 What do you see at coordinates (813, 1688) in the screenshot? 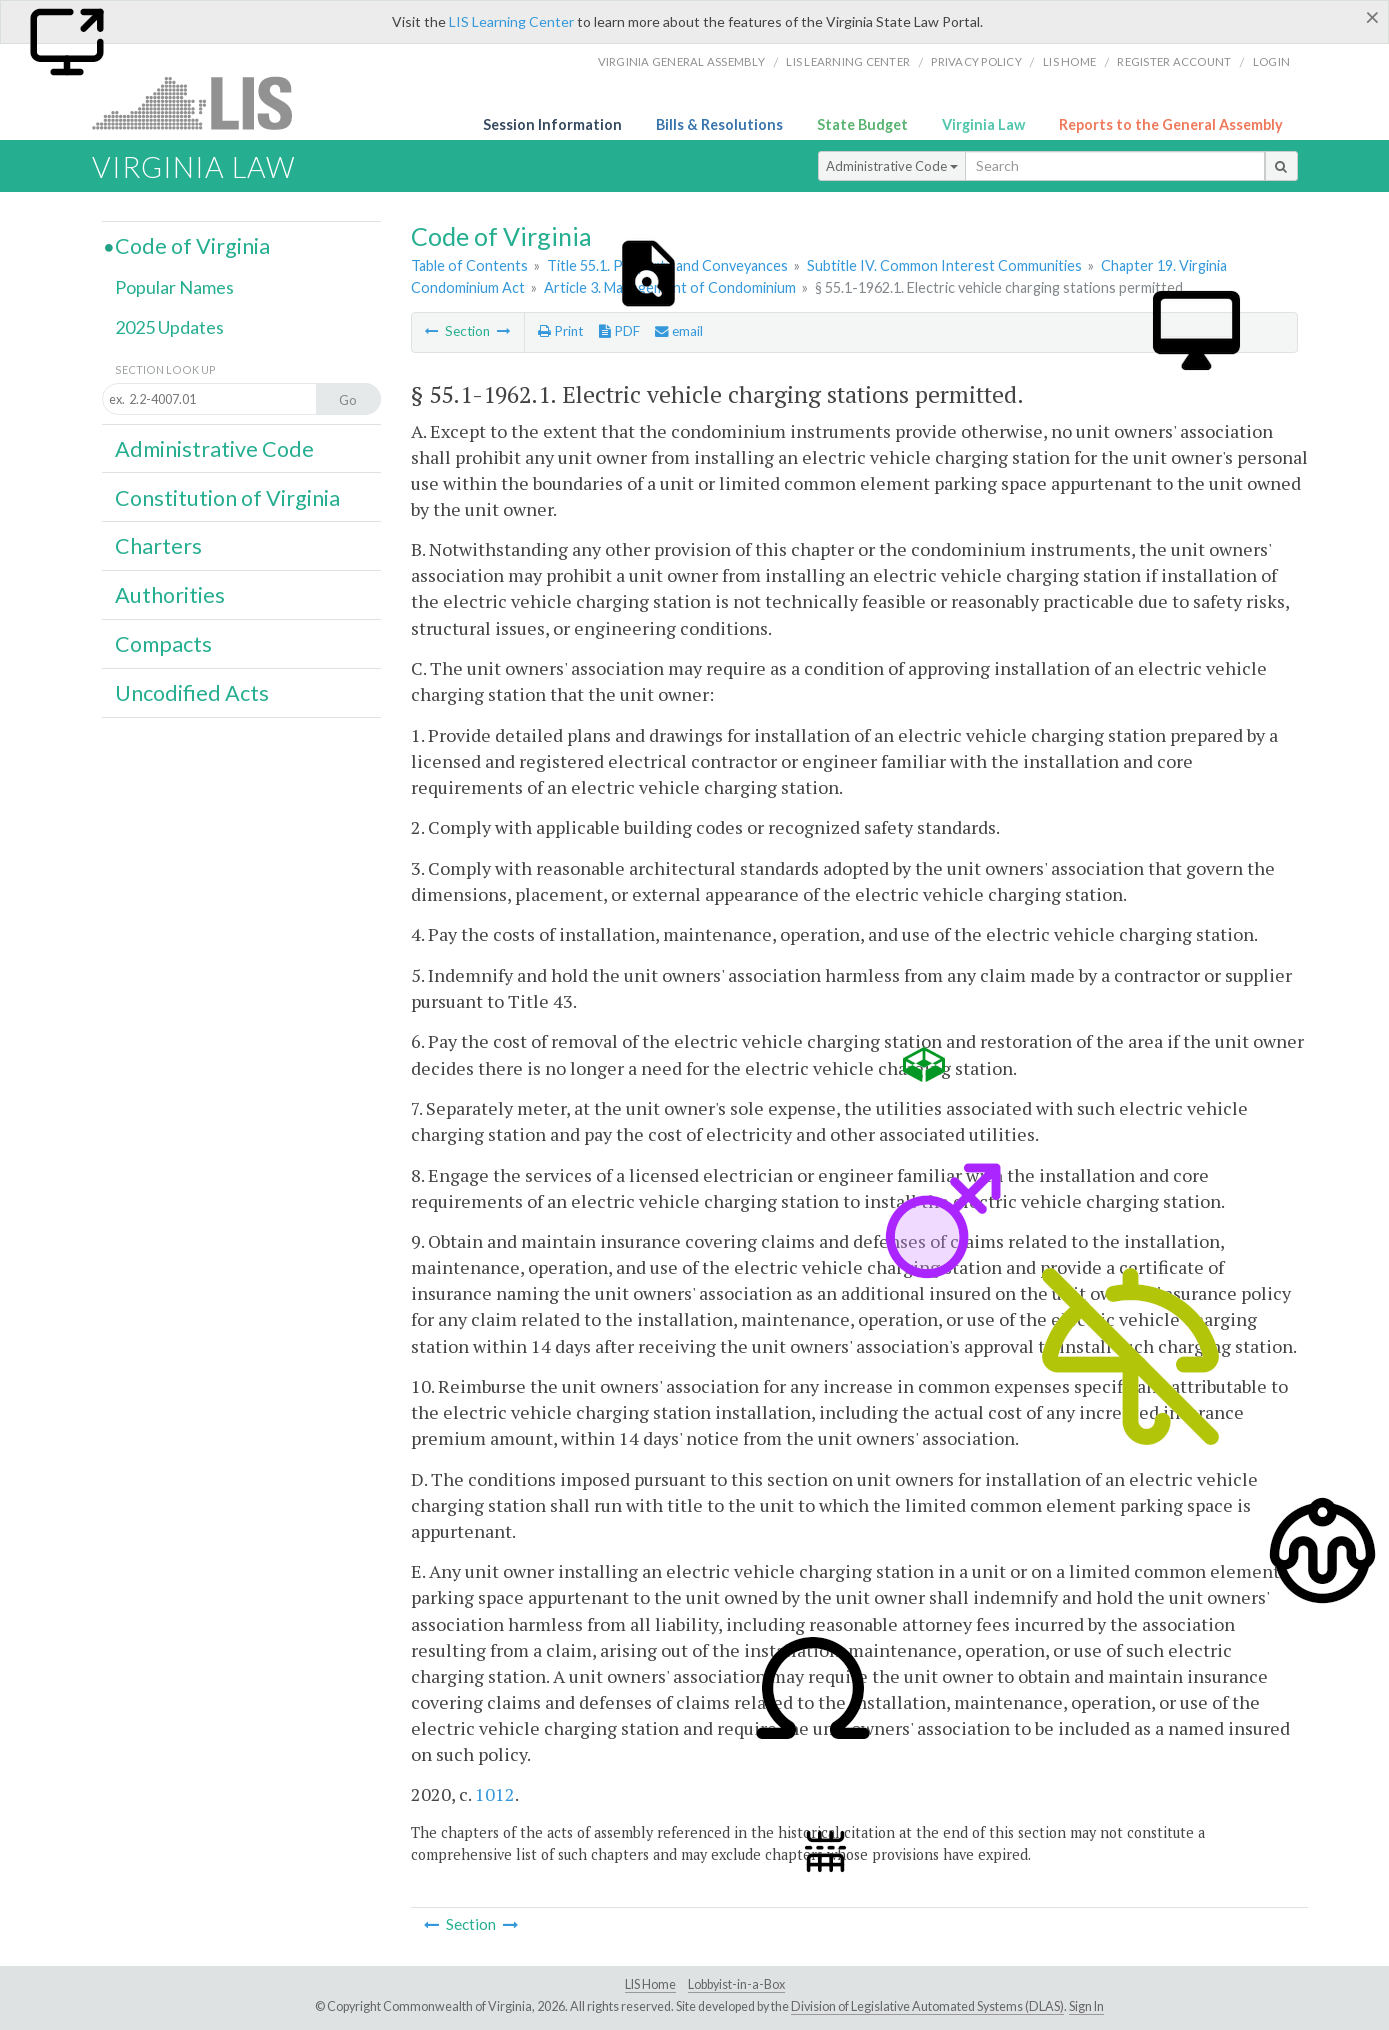
I see `represents the omega symbol in mathematical or scientific contexts` at bounding box center [813, 1688].